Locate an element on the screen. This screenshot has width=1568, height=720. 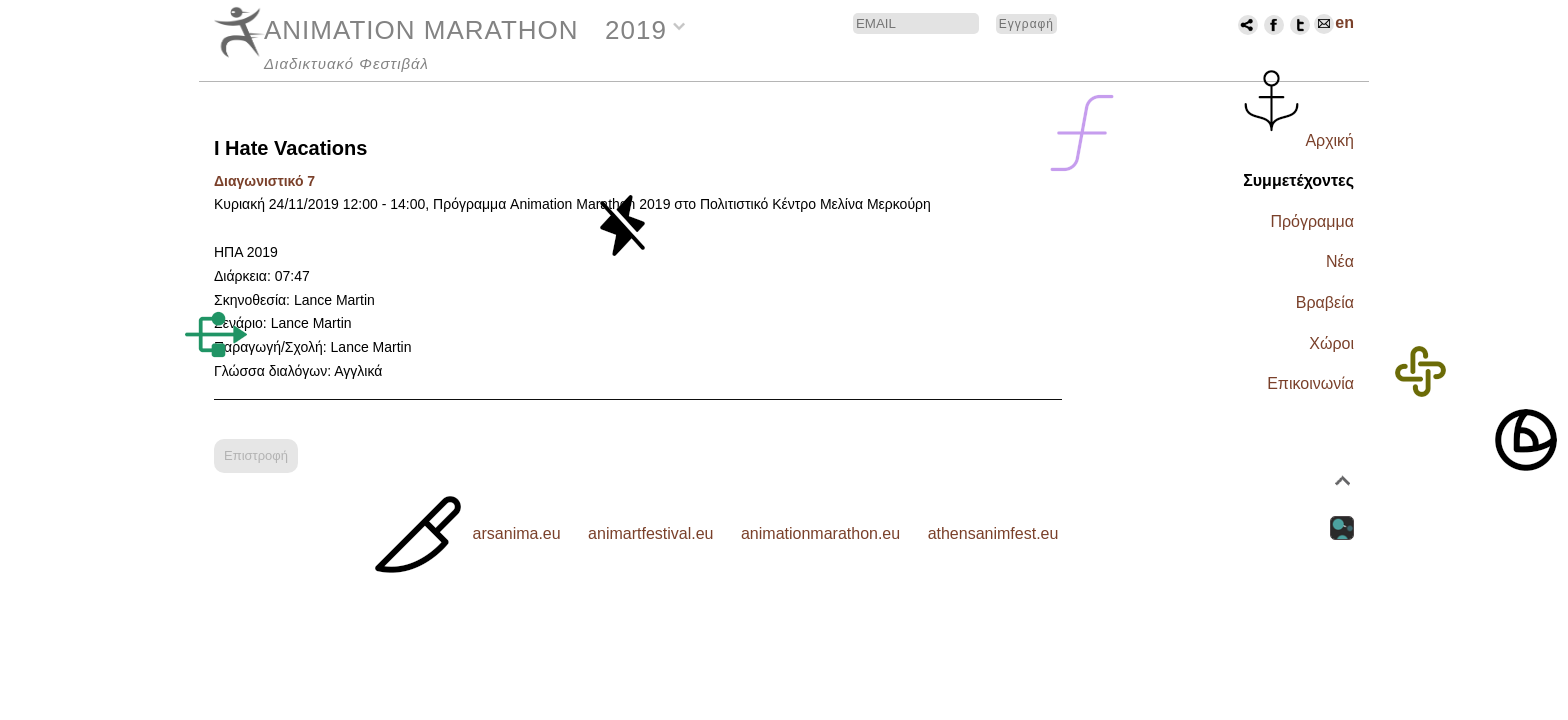
anchor link to a specific section on the page is located at coordinates (1271, 99).